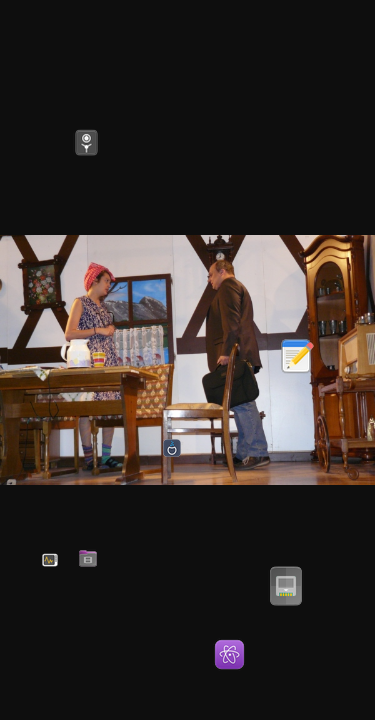  What do you see at coordinates (296, 356) in the screenshot?
I see `open the text editor application` at bounding box center [296, 356].